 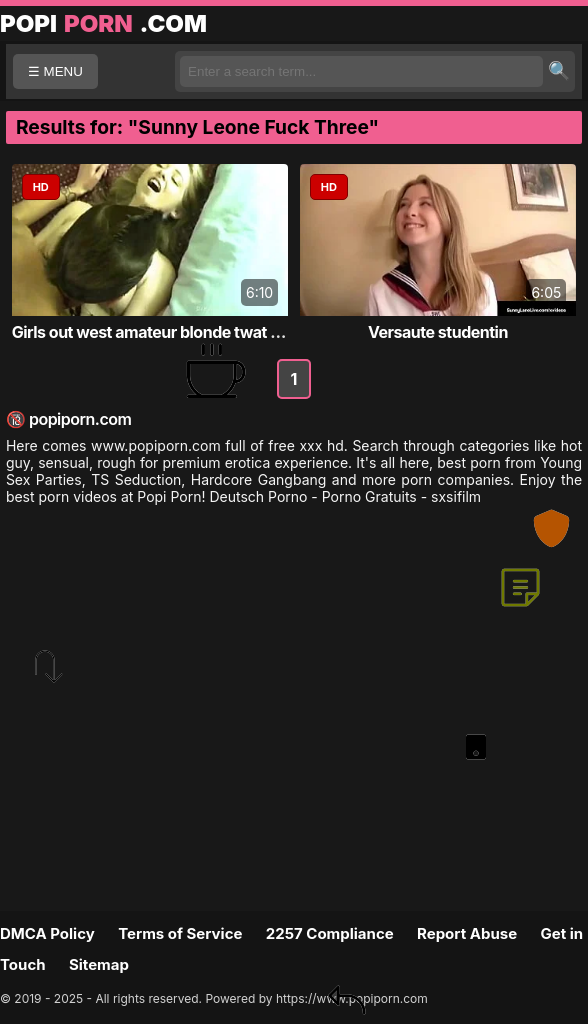 What do you see at coordinates (347, 1000) in the screenshot?
I see `reply to a message` at bounding box center [347, 1000].